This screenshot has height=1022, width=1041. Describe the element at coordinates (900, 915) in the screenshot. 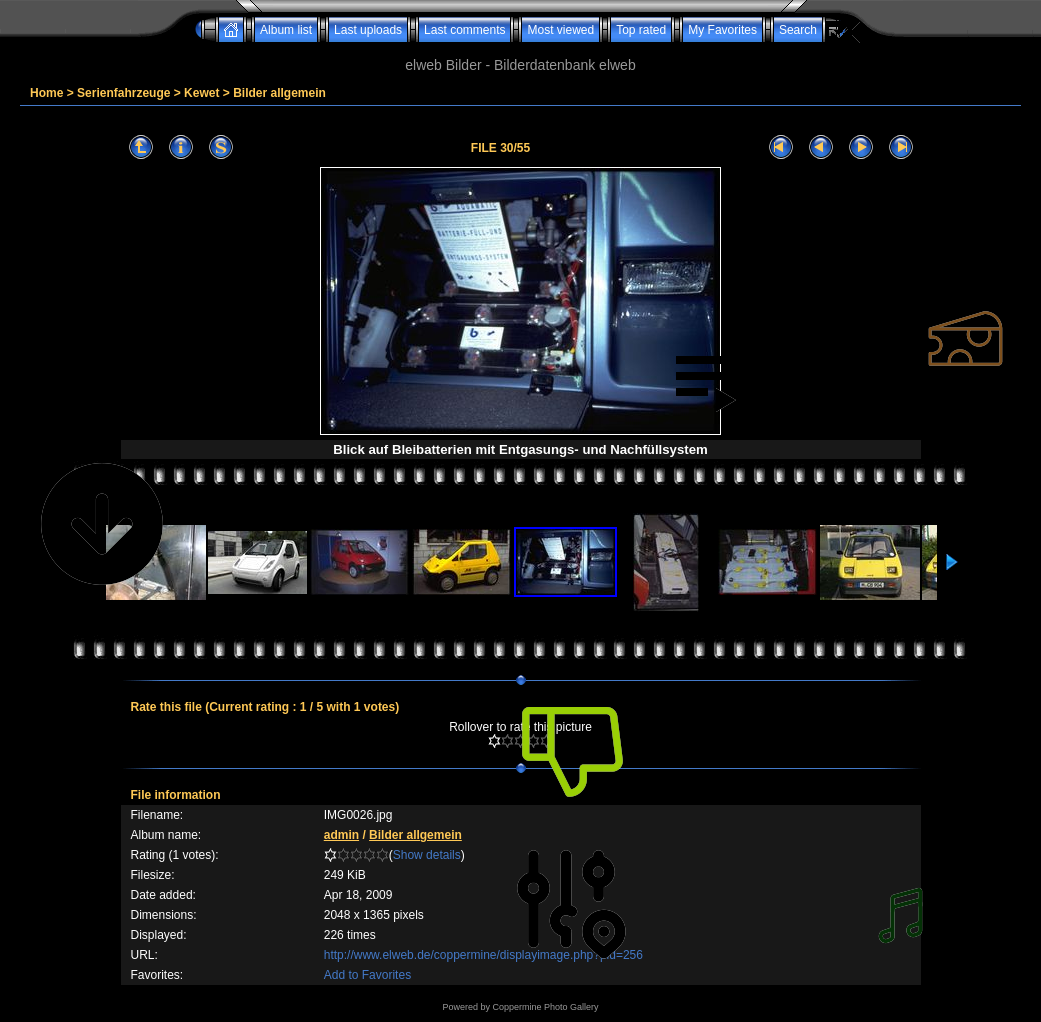

I see `open music library or player` at that location.